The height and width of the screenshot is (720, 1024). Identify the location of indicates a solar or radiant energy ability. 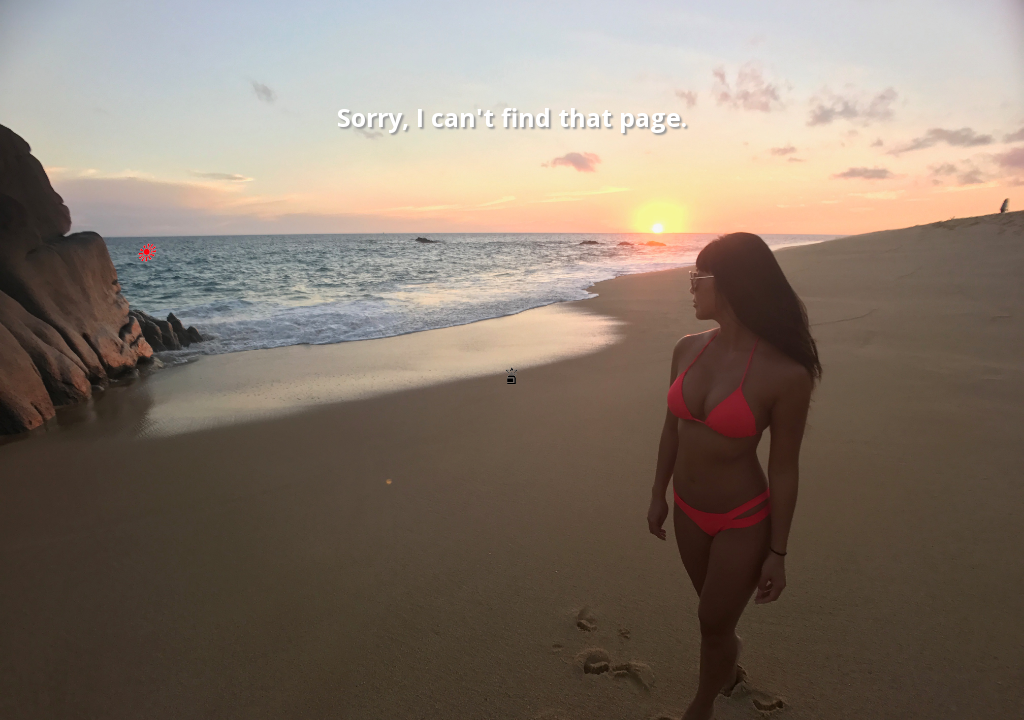
(147, 252).